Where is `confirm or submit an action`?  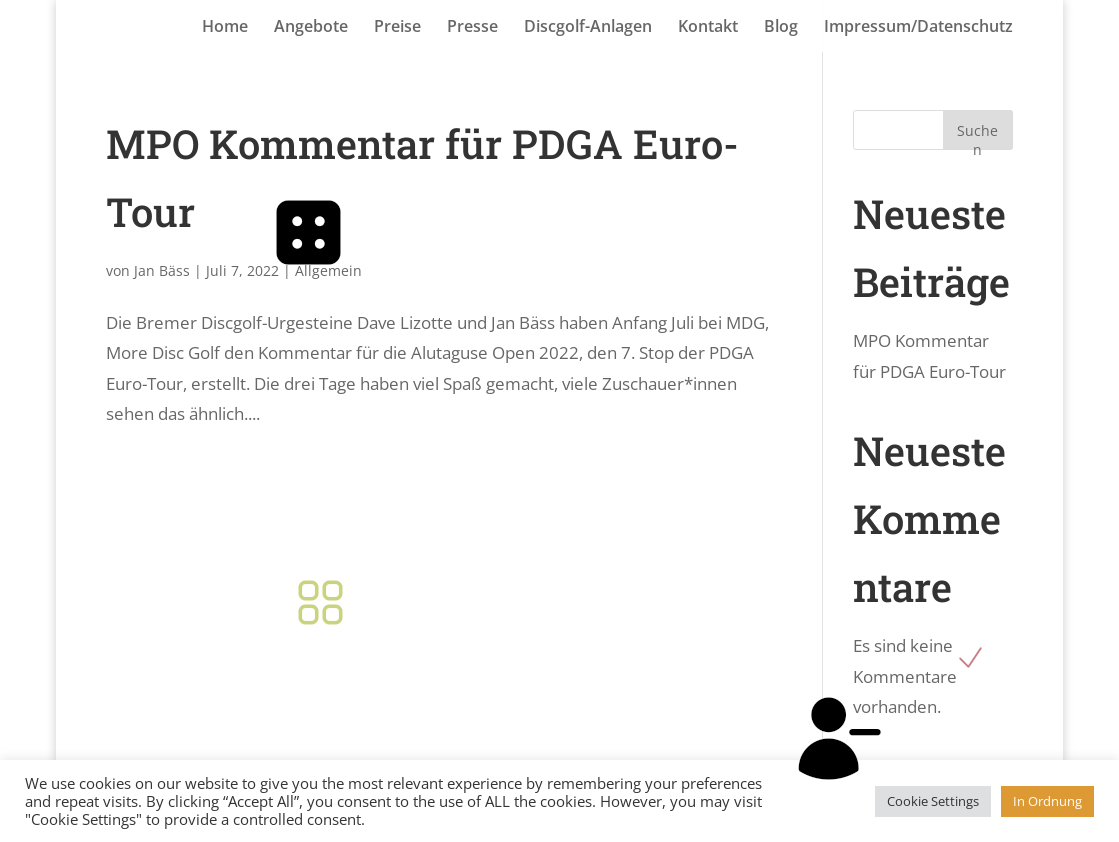
confirm or submit an action is located at coordinates (970, 657).